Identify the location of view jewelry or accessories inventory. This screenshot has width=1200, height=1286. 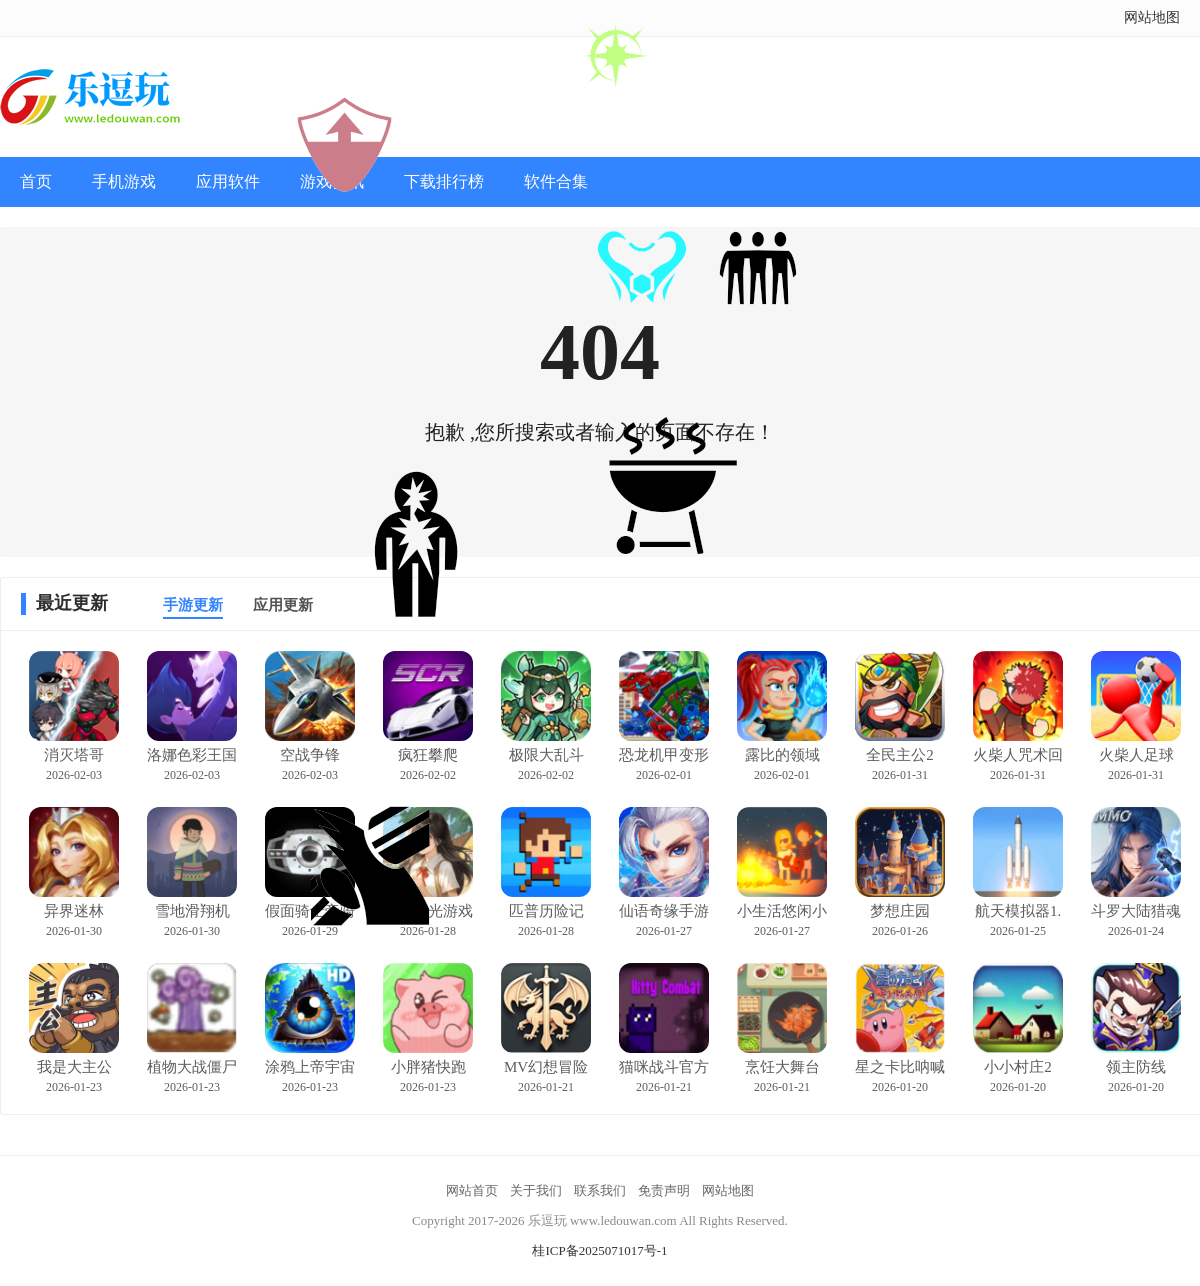
(642, 267).